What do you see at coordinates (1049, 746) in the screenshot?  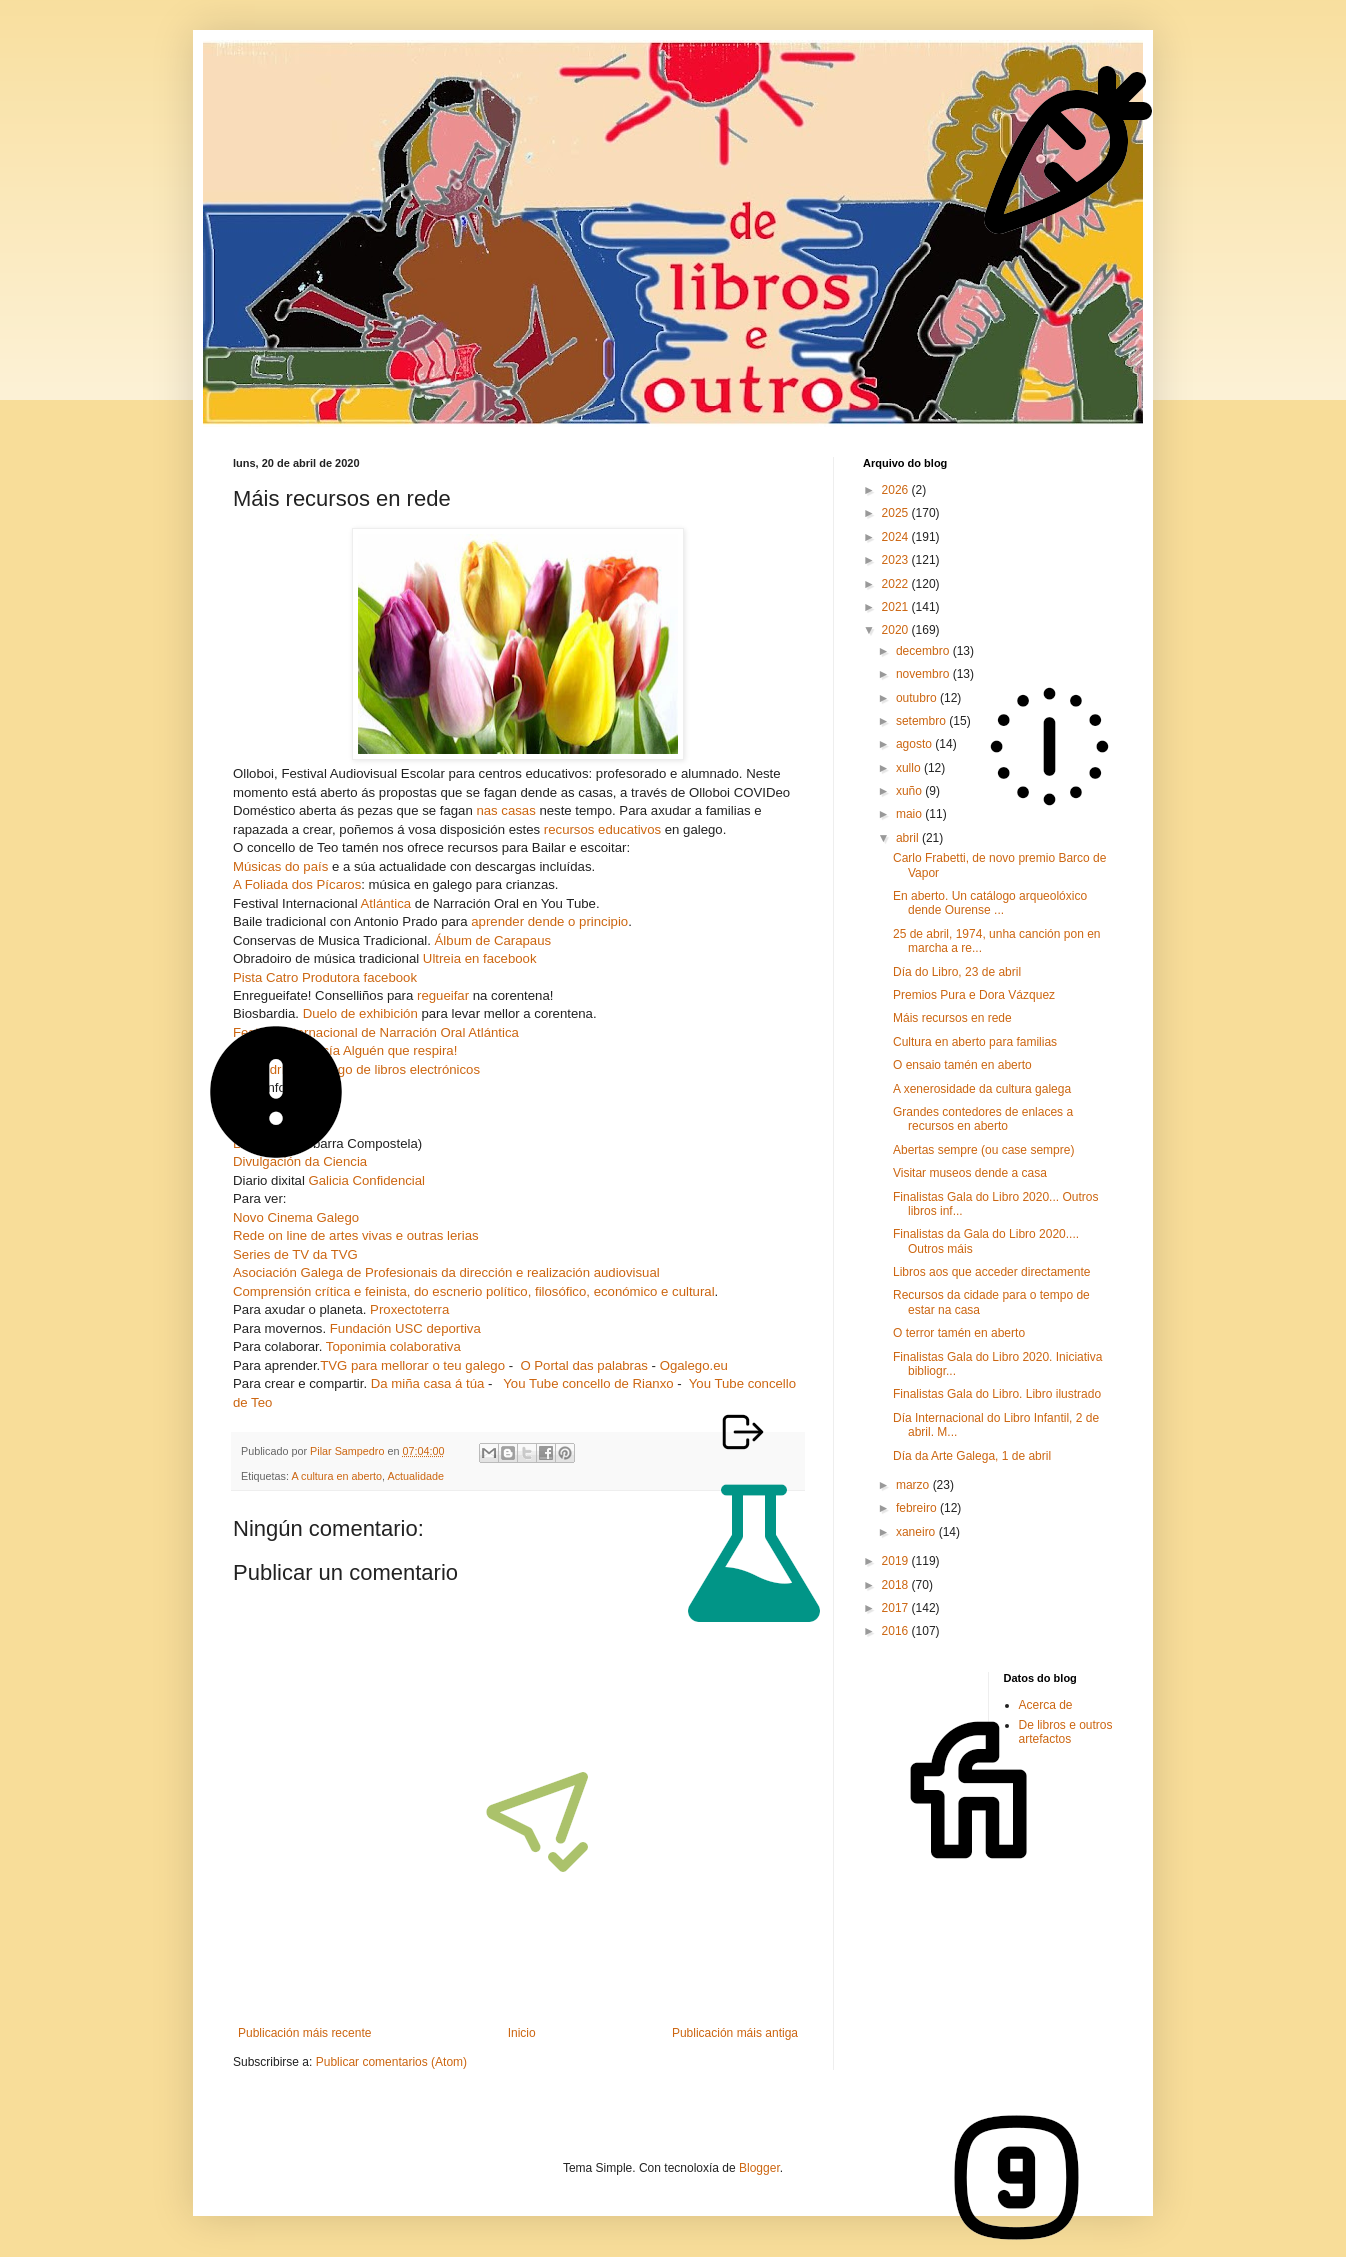 I see `view additional information or details` at bounding box center [1049, 746].